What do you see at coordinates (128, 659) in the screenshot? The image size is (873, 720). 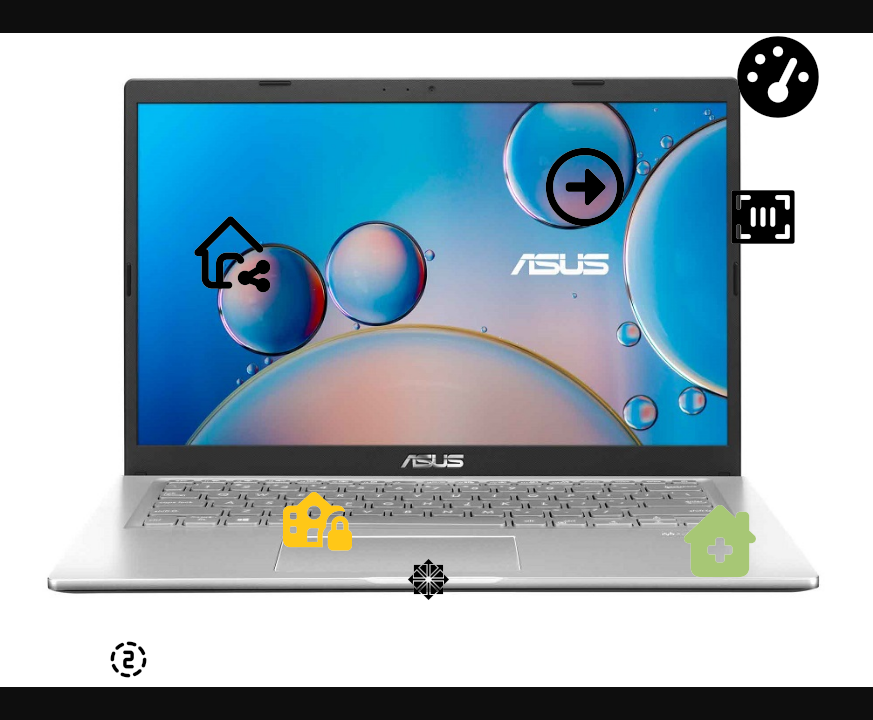 I see `step 2 of a multi-step process` at bounding box center [128, 659].